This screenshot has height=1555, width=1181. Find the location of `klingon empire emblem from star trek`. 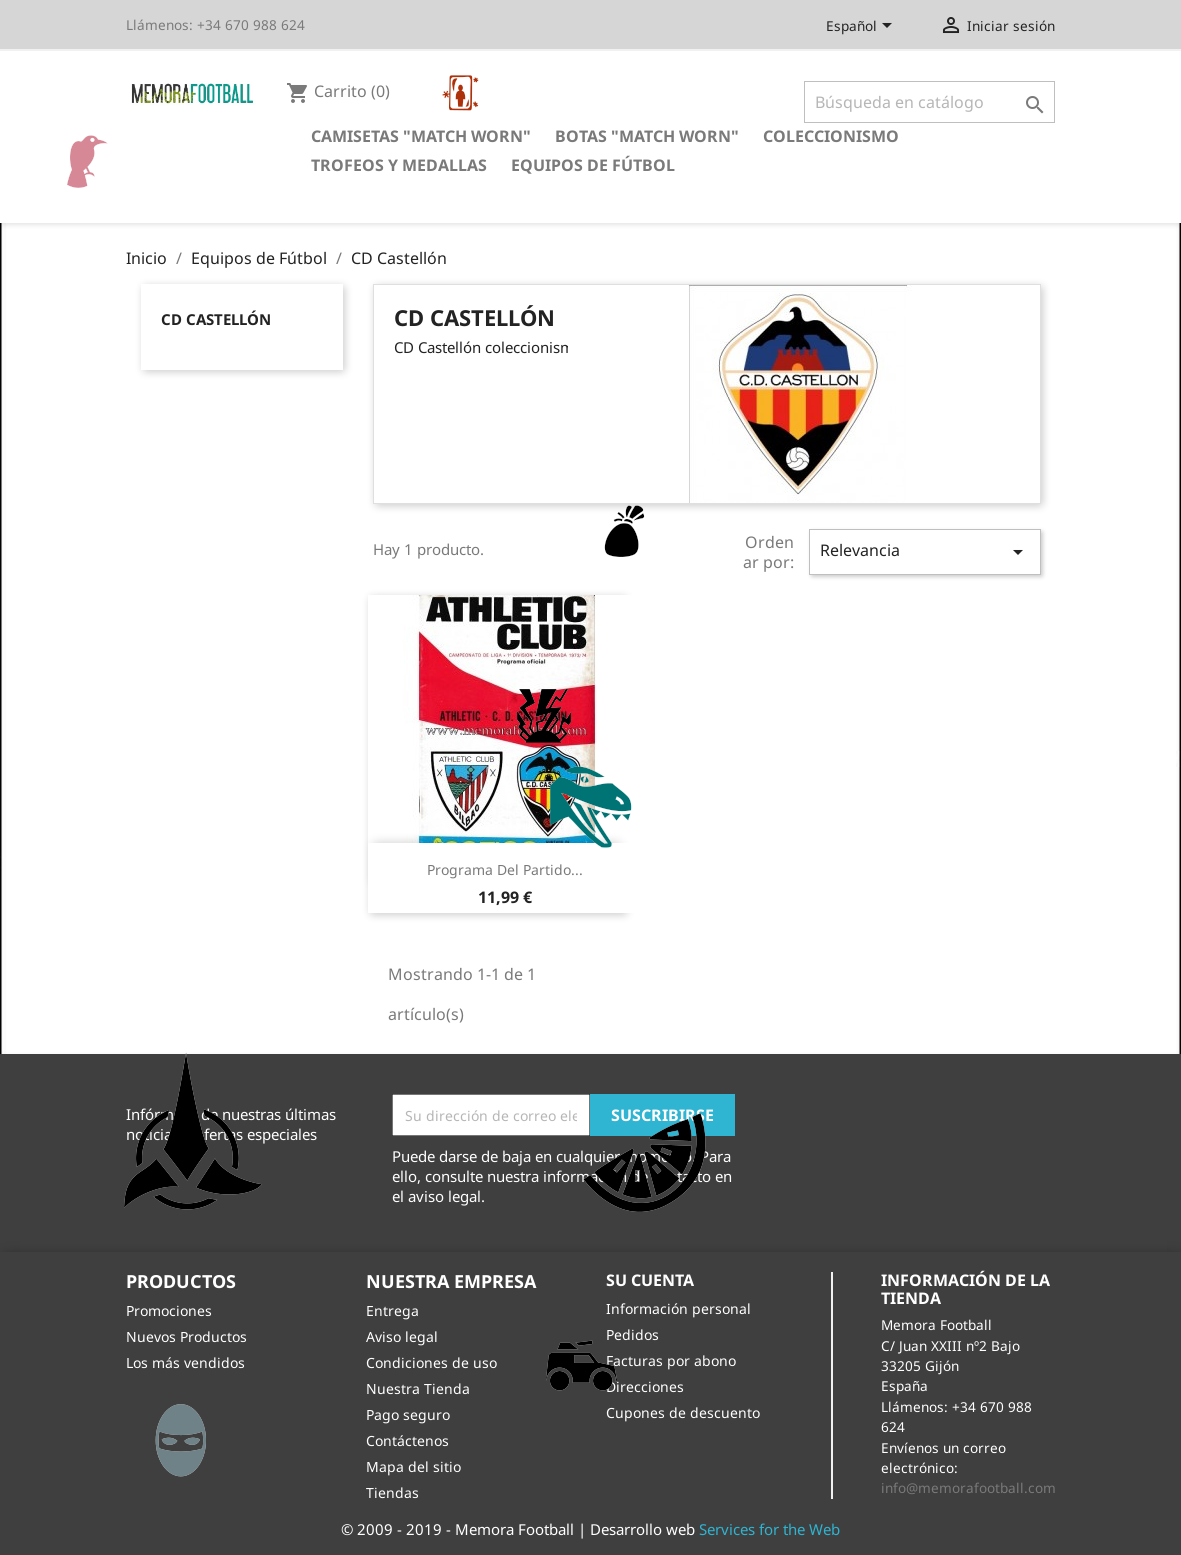

klingon empire emblem from star trek is located at coordinates (193, 1131).